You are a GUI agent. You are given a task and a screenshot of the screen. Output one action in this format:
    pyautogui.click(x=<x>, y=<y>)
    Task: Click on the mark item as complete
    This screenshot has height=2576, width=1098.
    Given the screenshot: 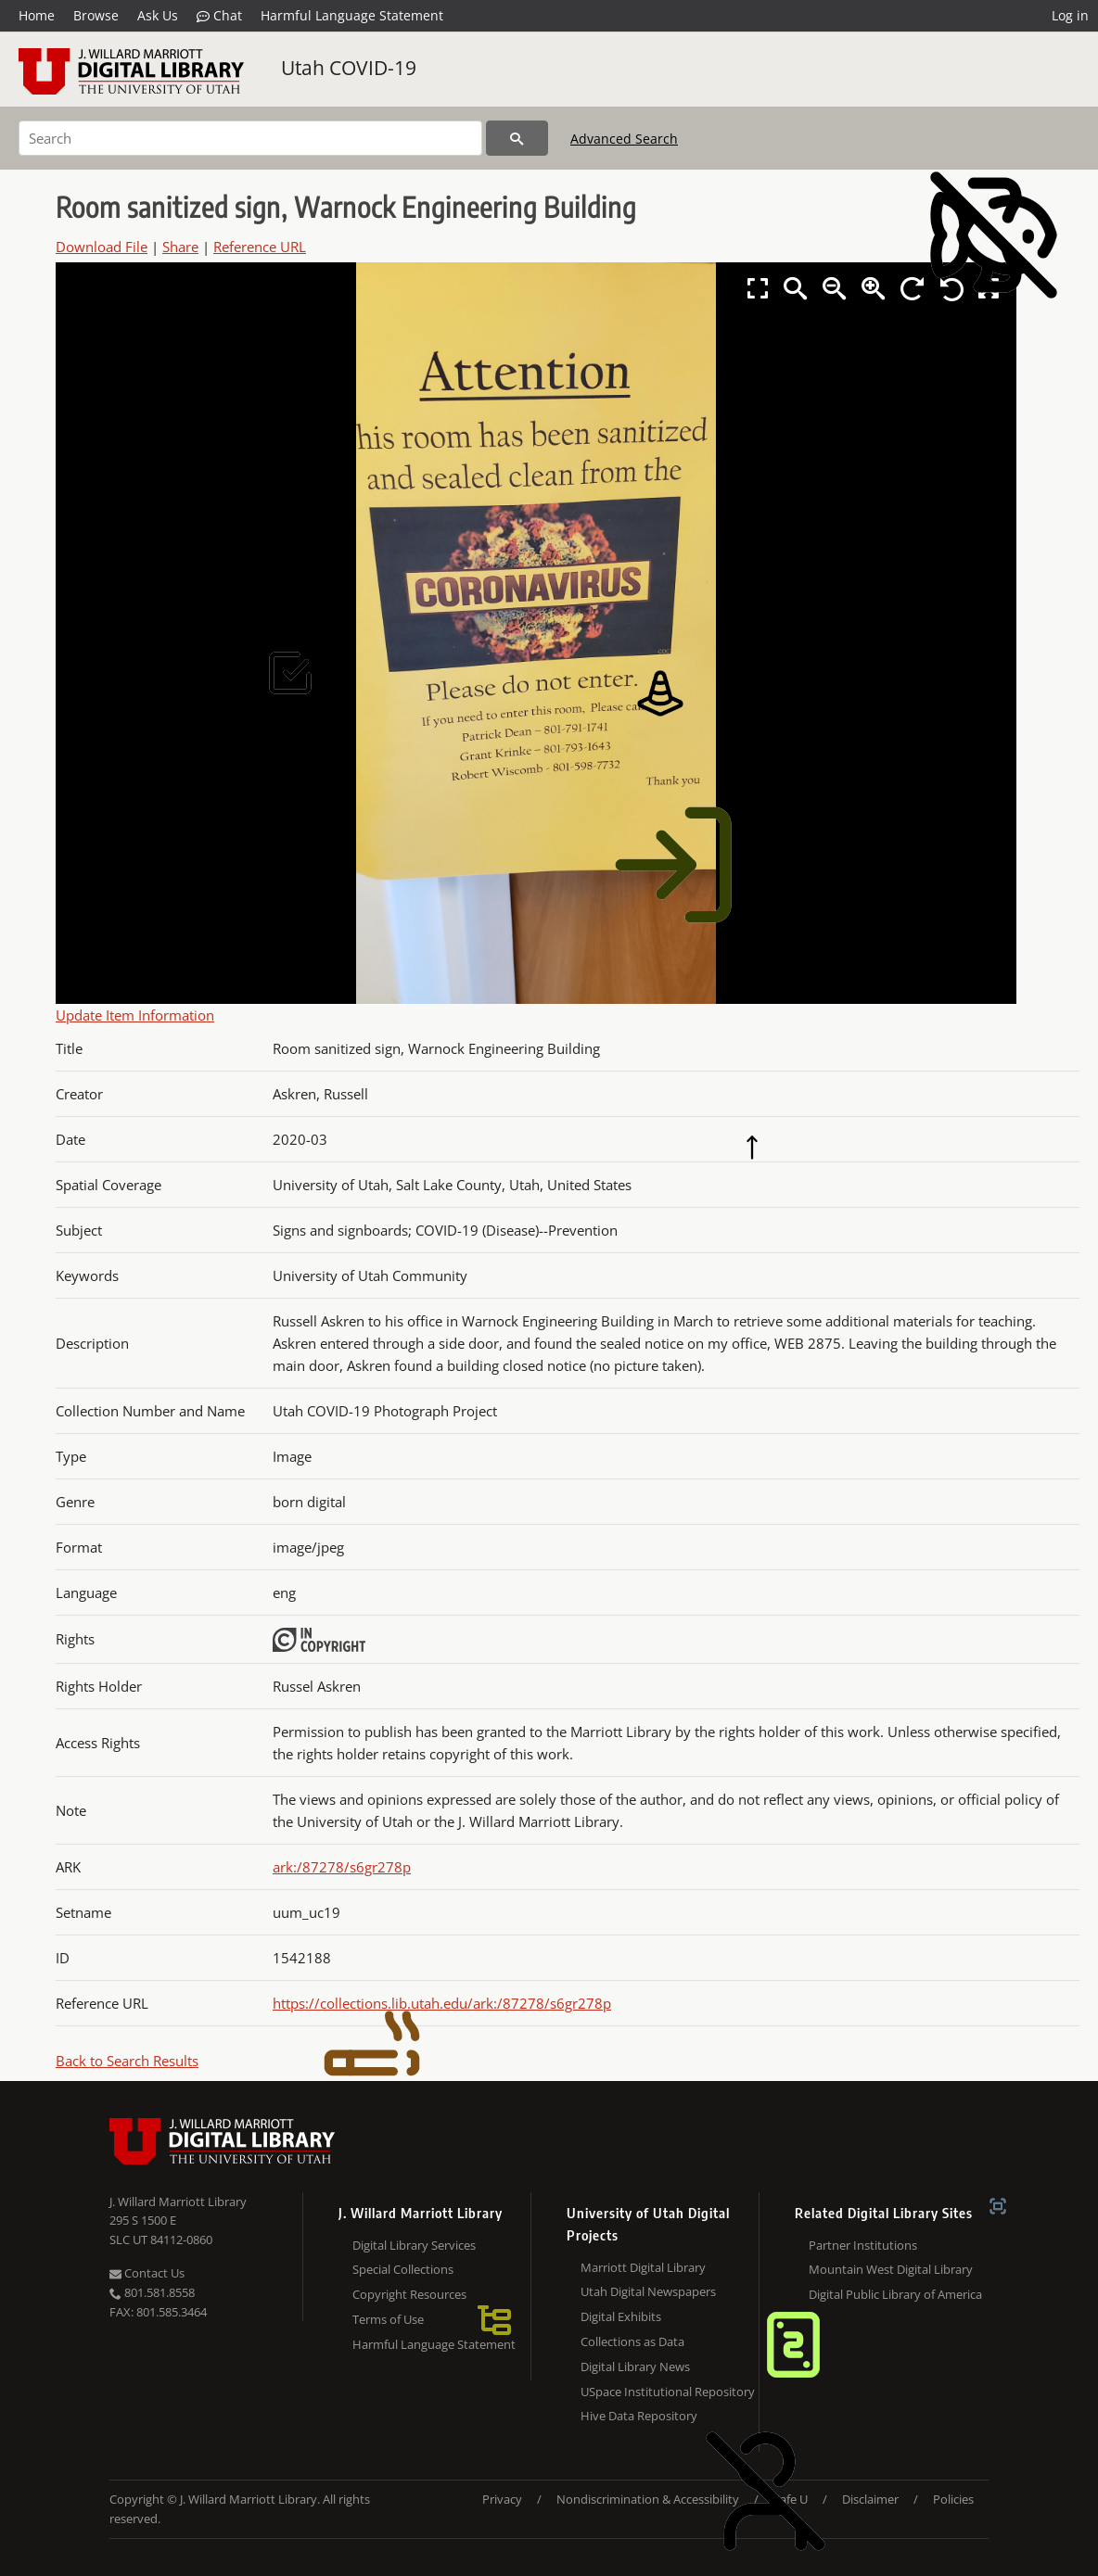 What is the action you would take?
    pyautogui.click(x=290, y=673)
    